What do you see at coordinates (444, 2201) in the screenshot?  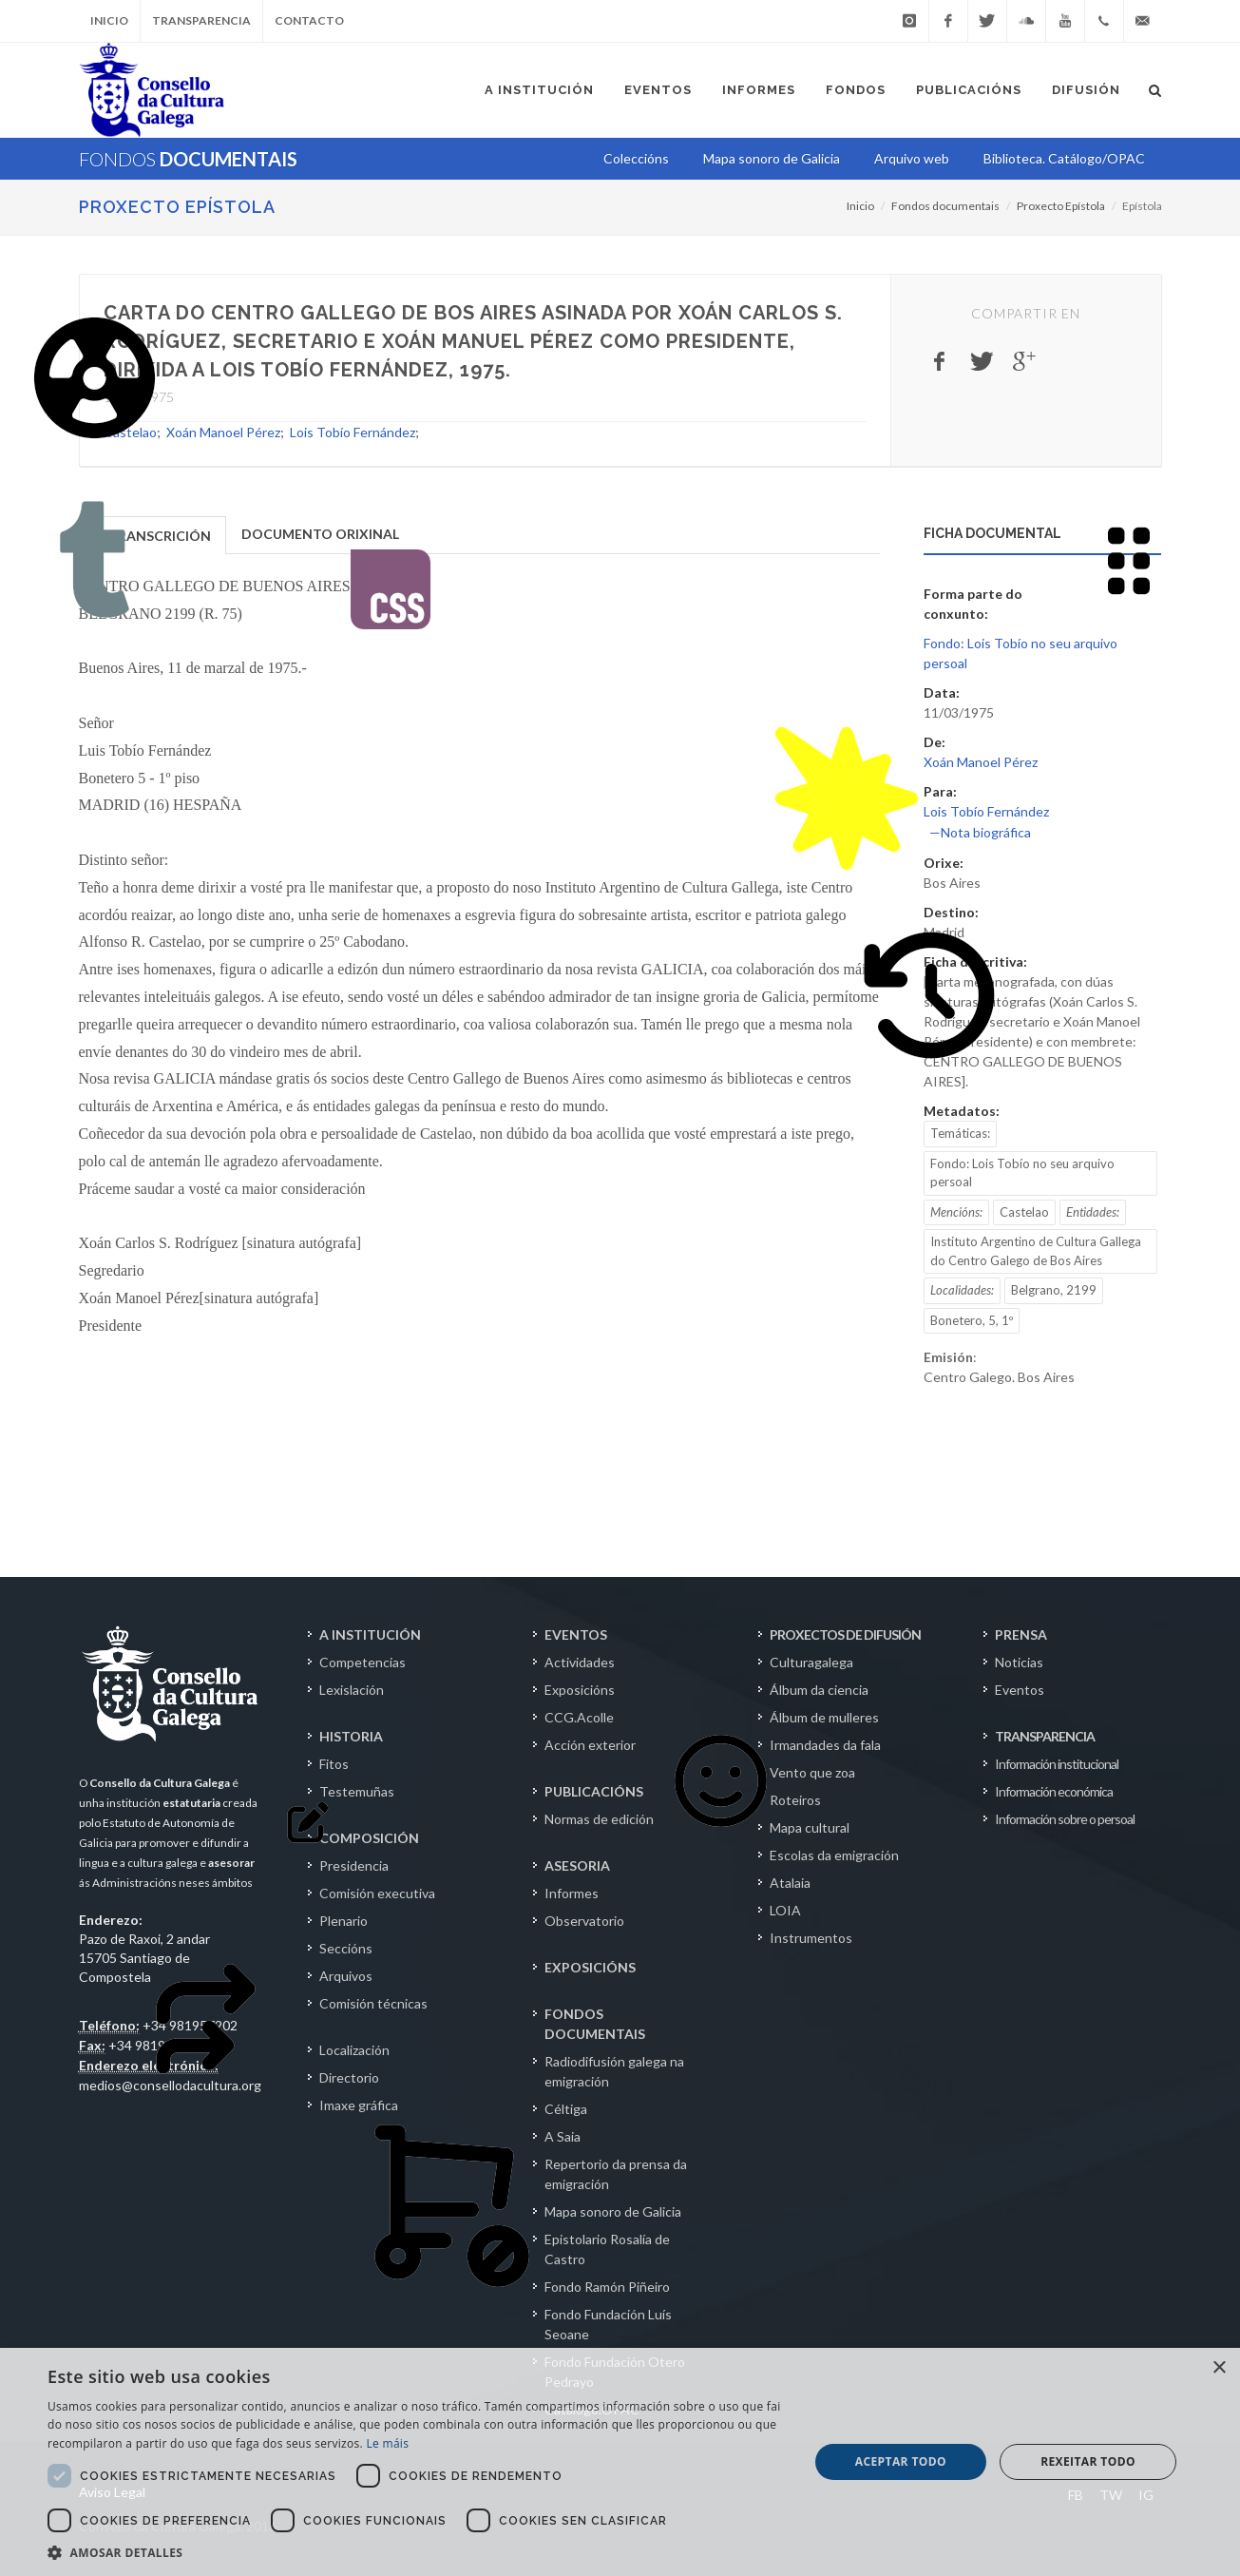 I see `cancel or remove your shopping cart` at bounding box center [444, 2201].